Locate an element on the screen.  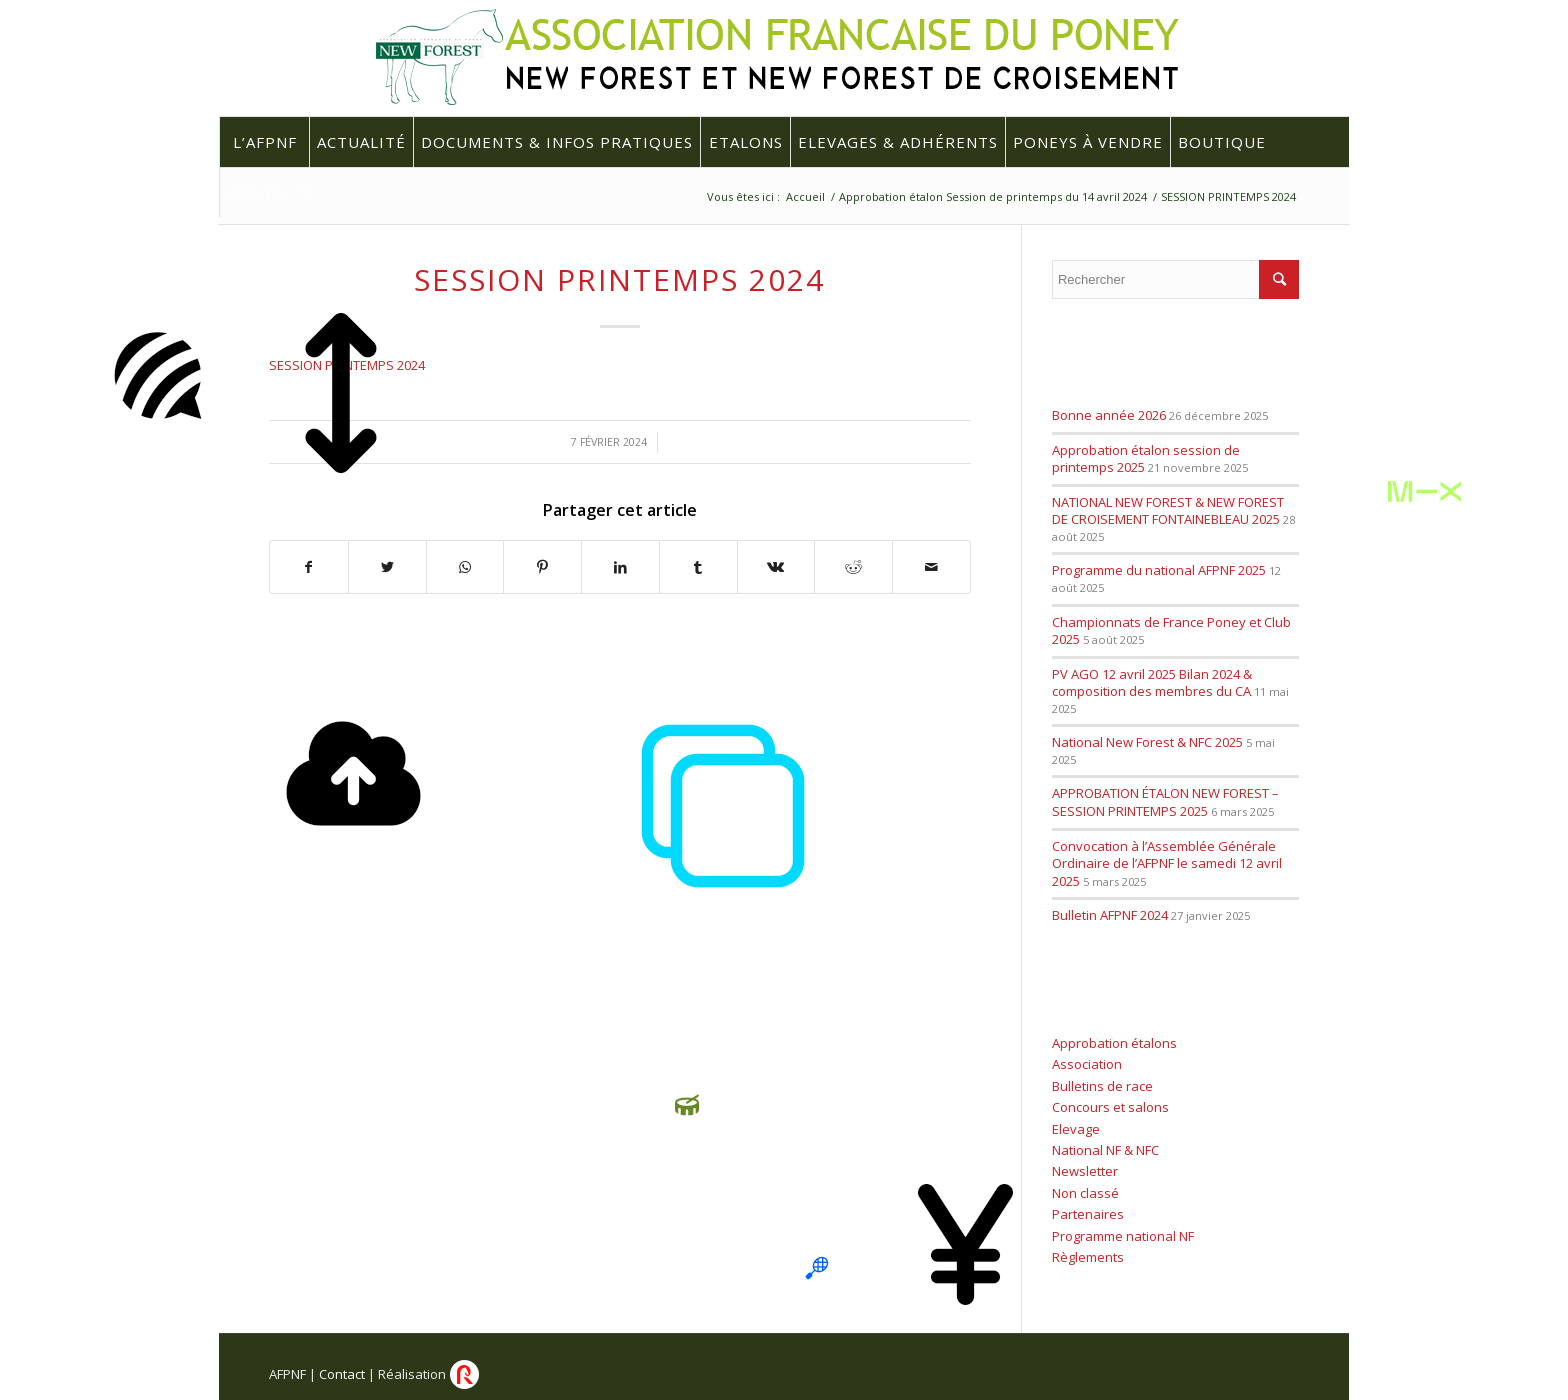
resize element vertically is located at coordinates (341, 393).